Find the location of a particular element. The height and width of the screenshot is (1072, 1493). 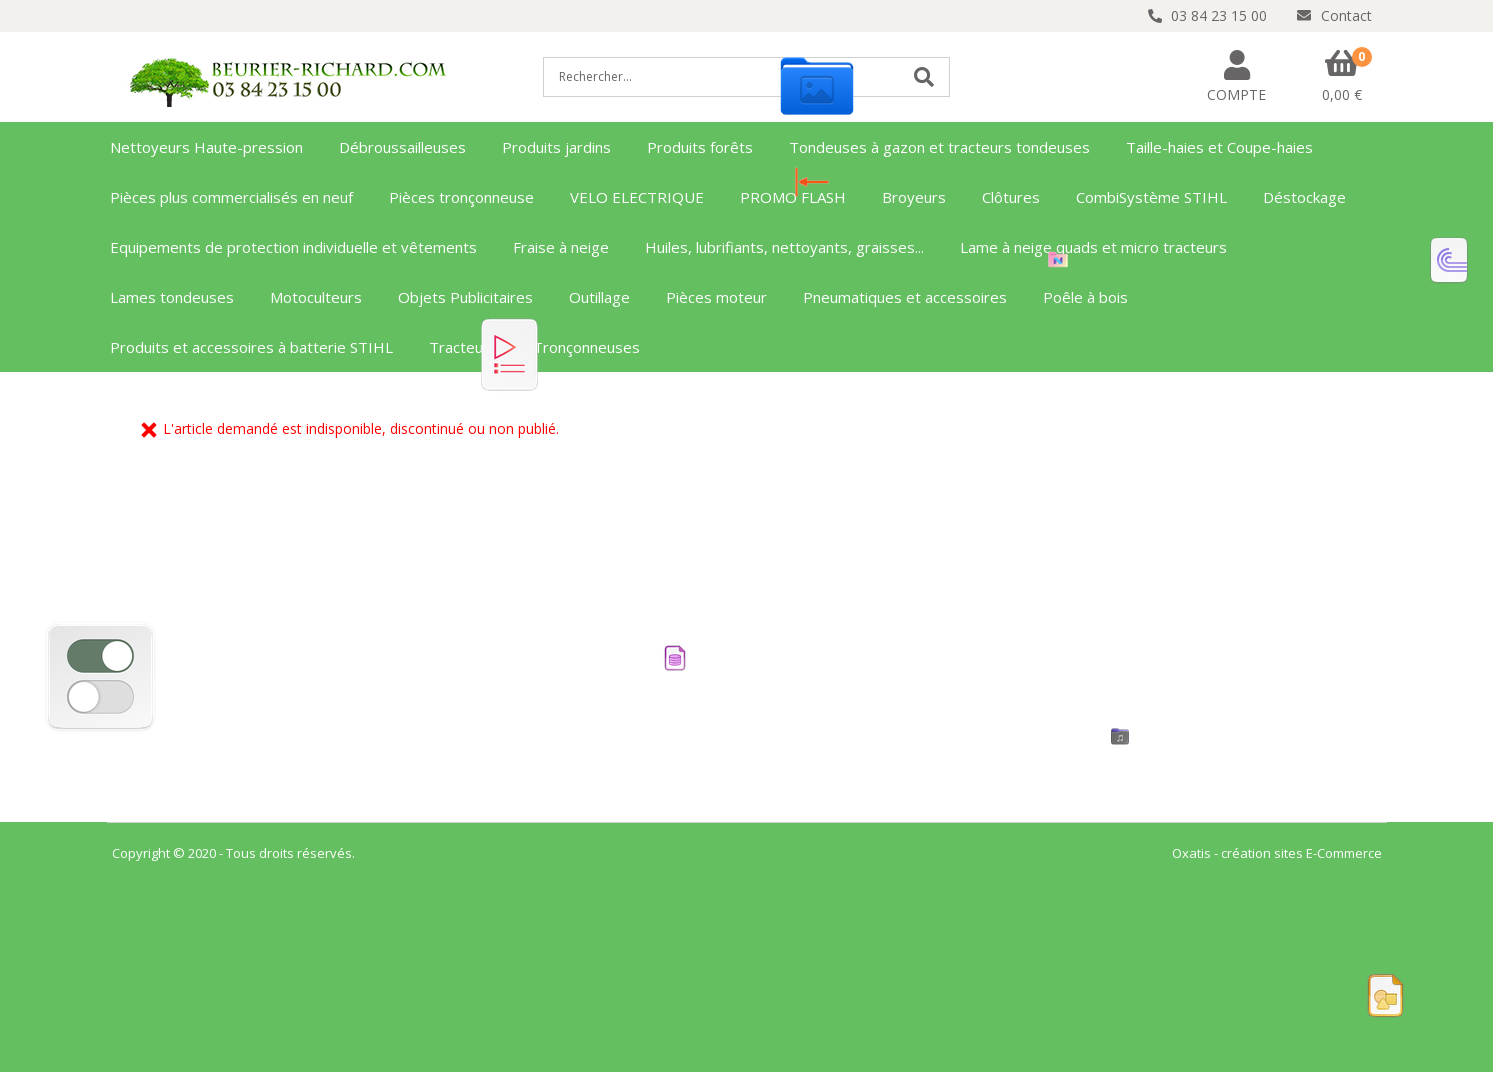

open a database file is located at coordinates (675, 658).